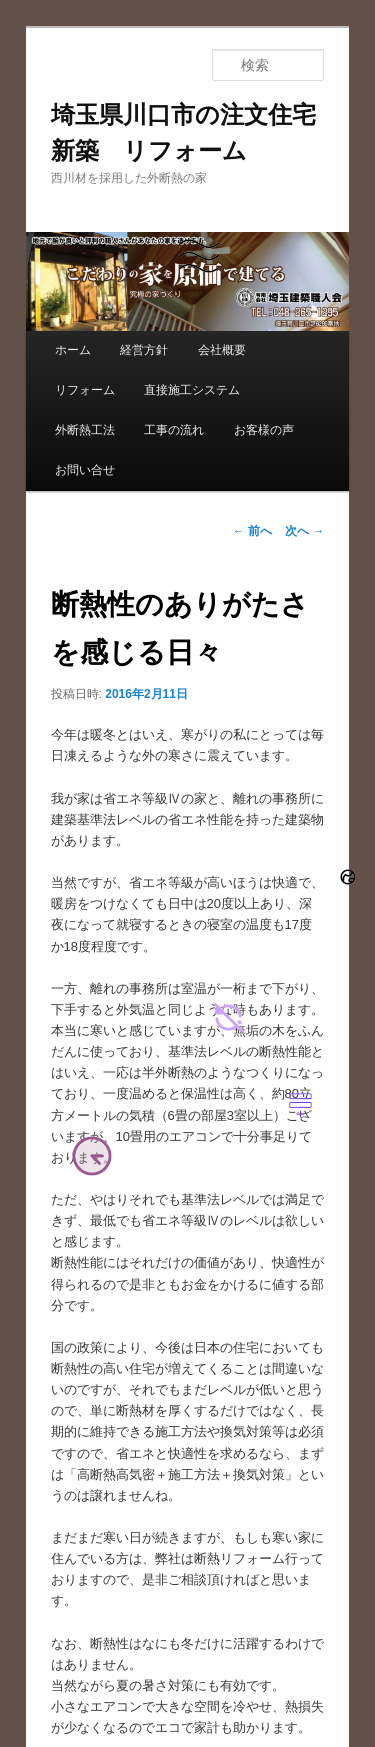 The width and height of the screenshot is (375, 1747). I want to click on refresh or sync is disabled, so click(228, 1017).